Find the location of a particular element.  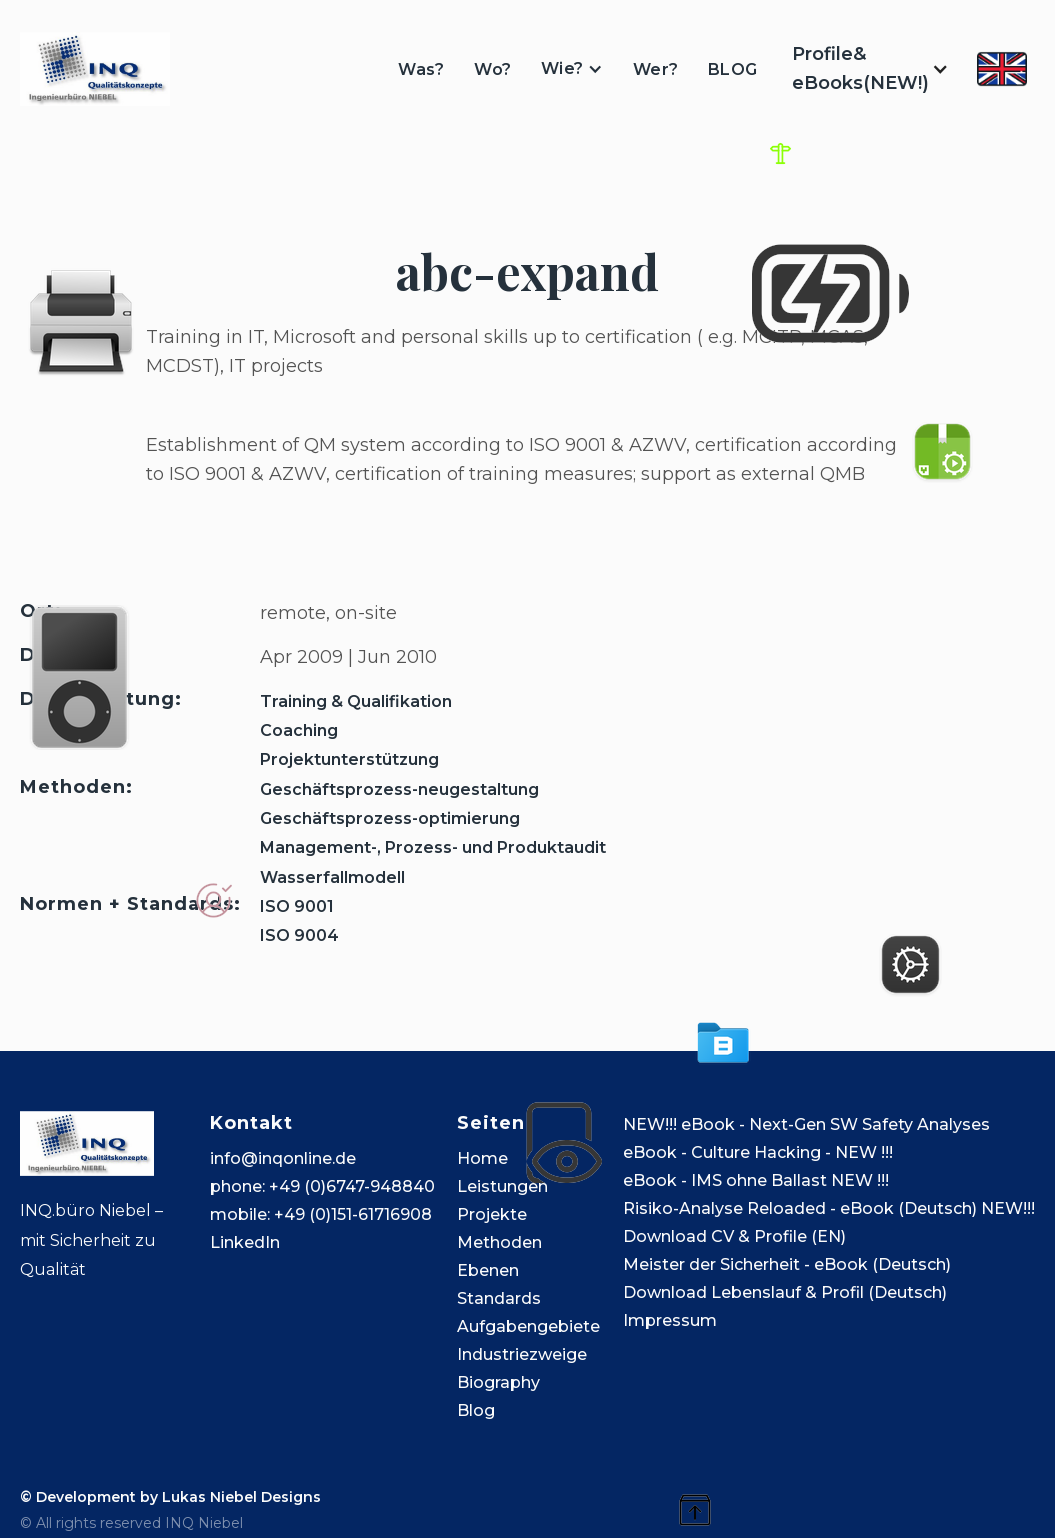

indicates device is charging or connected to power is located at coordinates (830, 293).